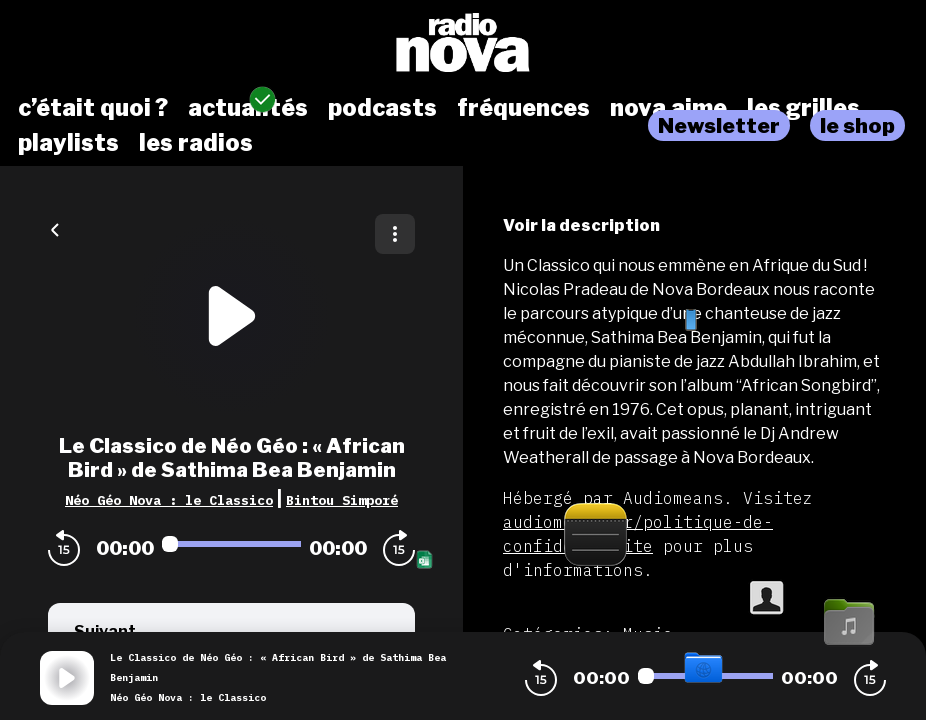 The width and height of the screenshot is (926, 720). I want to click on open a microsoft excel spreadsheet file, so click(424, 559).